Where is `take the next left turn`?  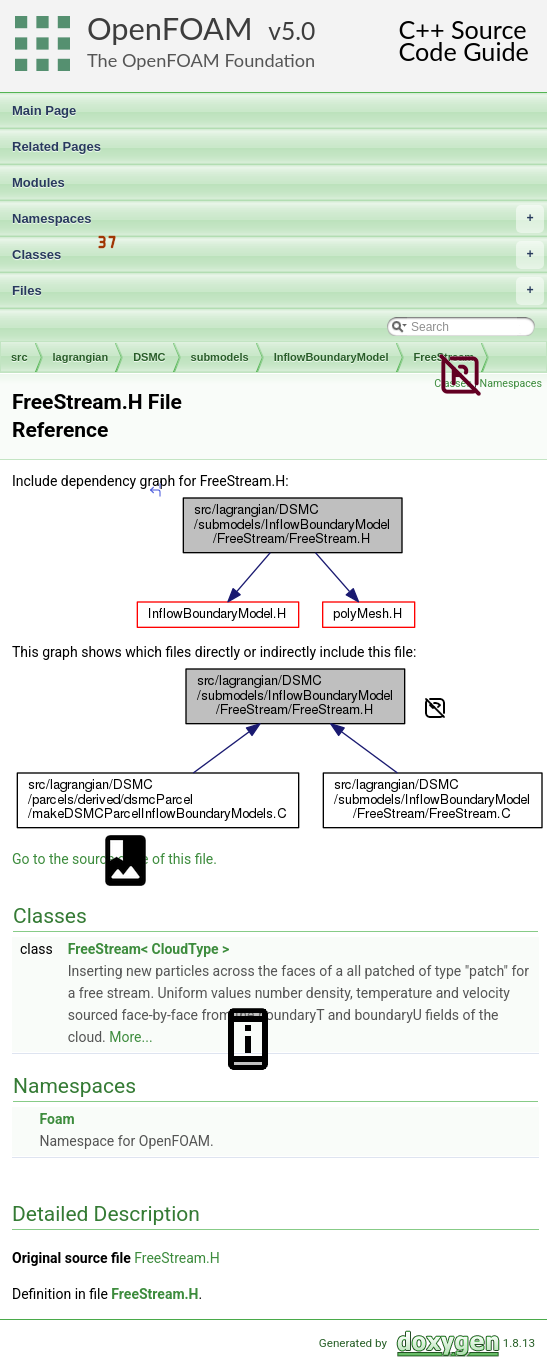
take the next left turn is located at coordinates (156, 490).